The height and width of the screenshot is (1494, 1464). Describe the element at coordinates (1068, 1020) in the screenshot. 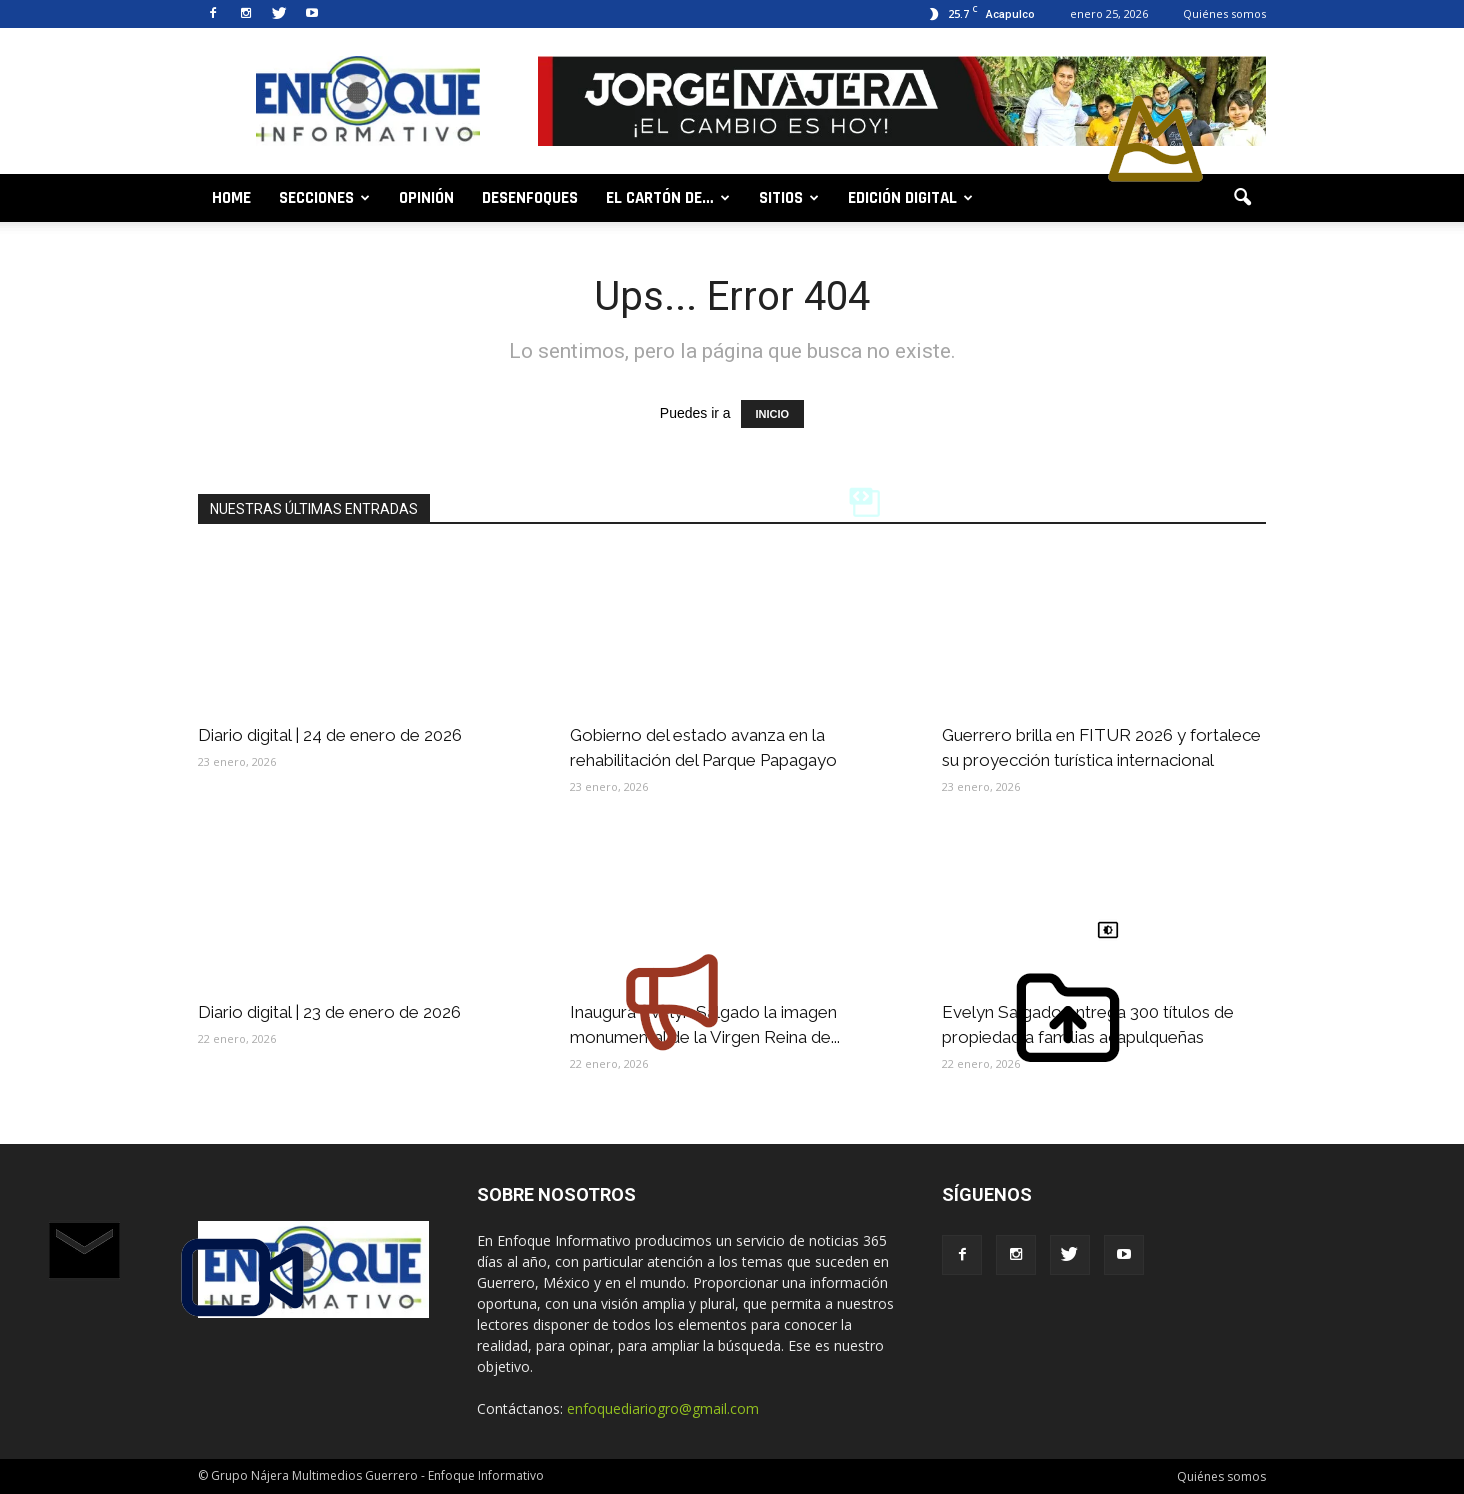

I see `upload files to this folder` at that location.